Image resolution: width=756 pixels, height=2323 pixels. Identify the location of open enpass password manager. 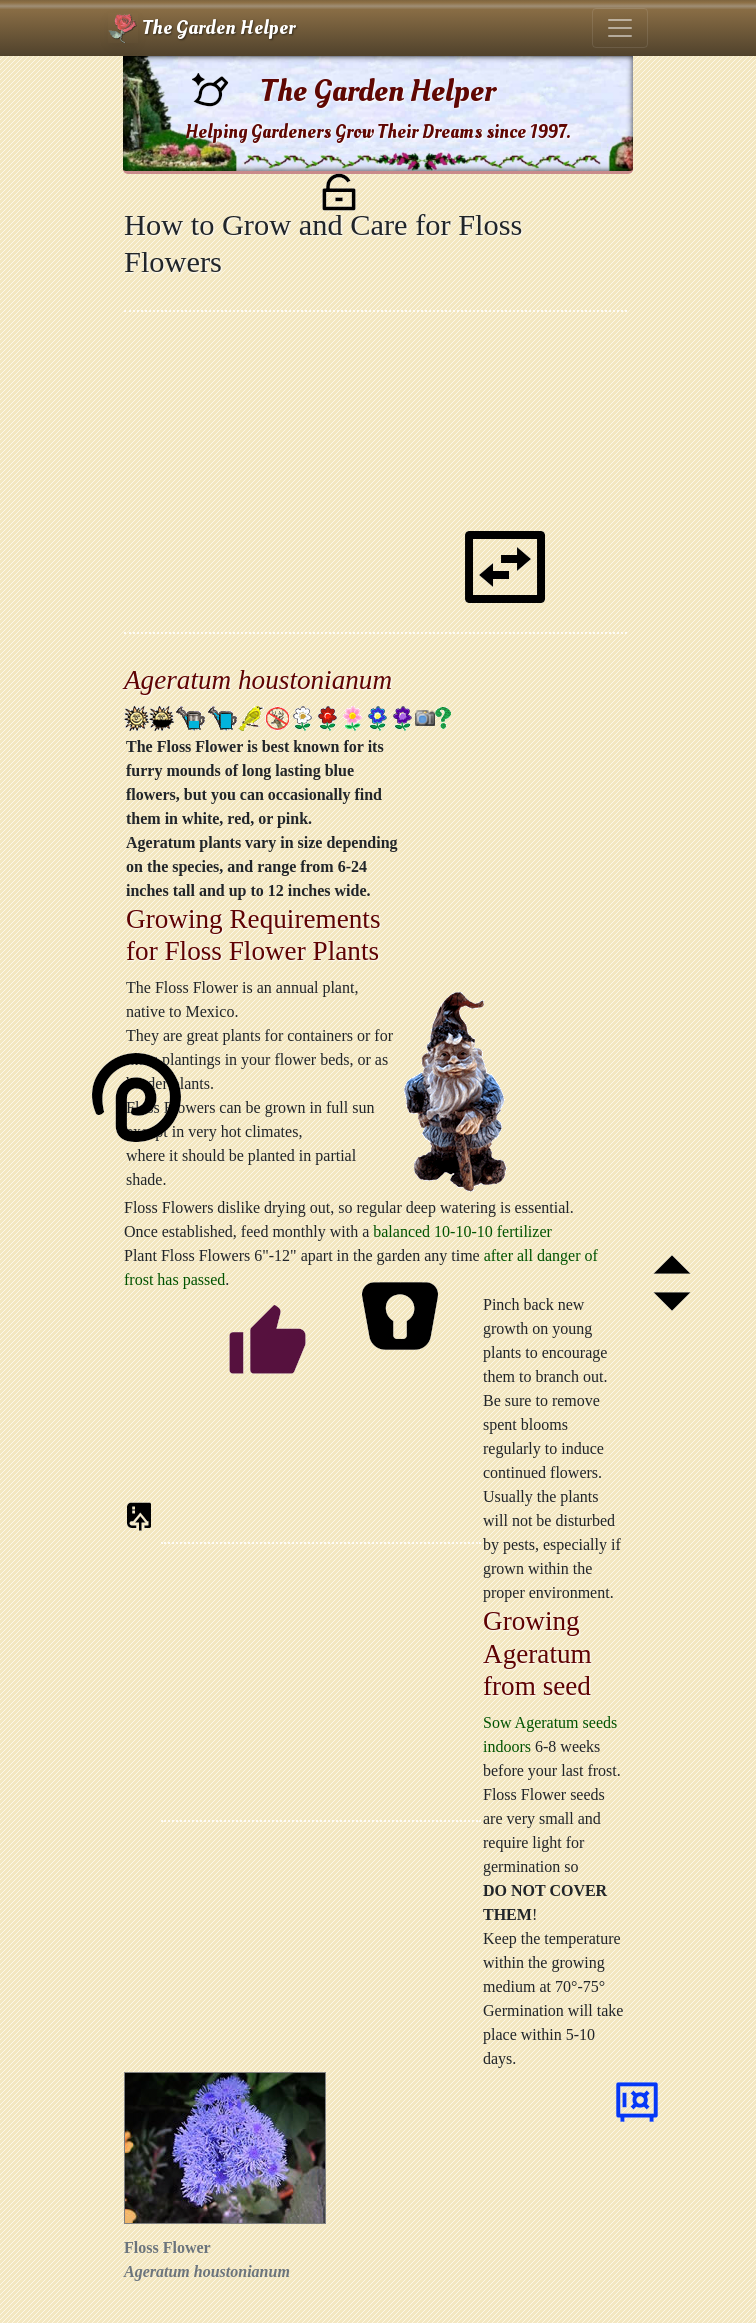
(400, 1316).